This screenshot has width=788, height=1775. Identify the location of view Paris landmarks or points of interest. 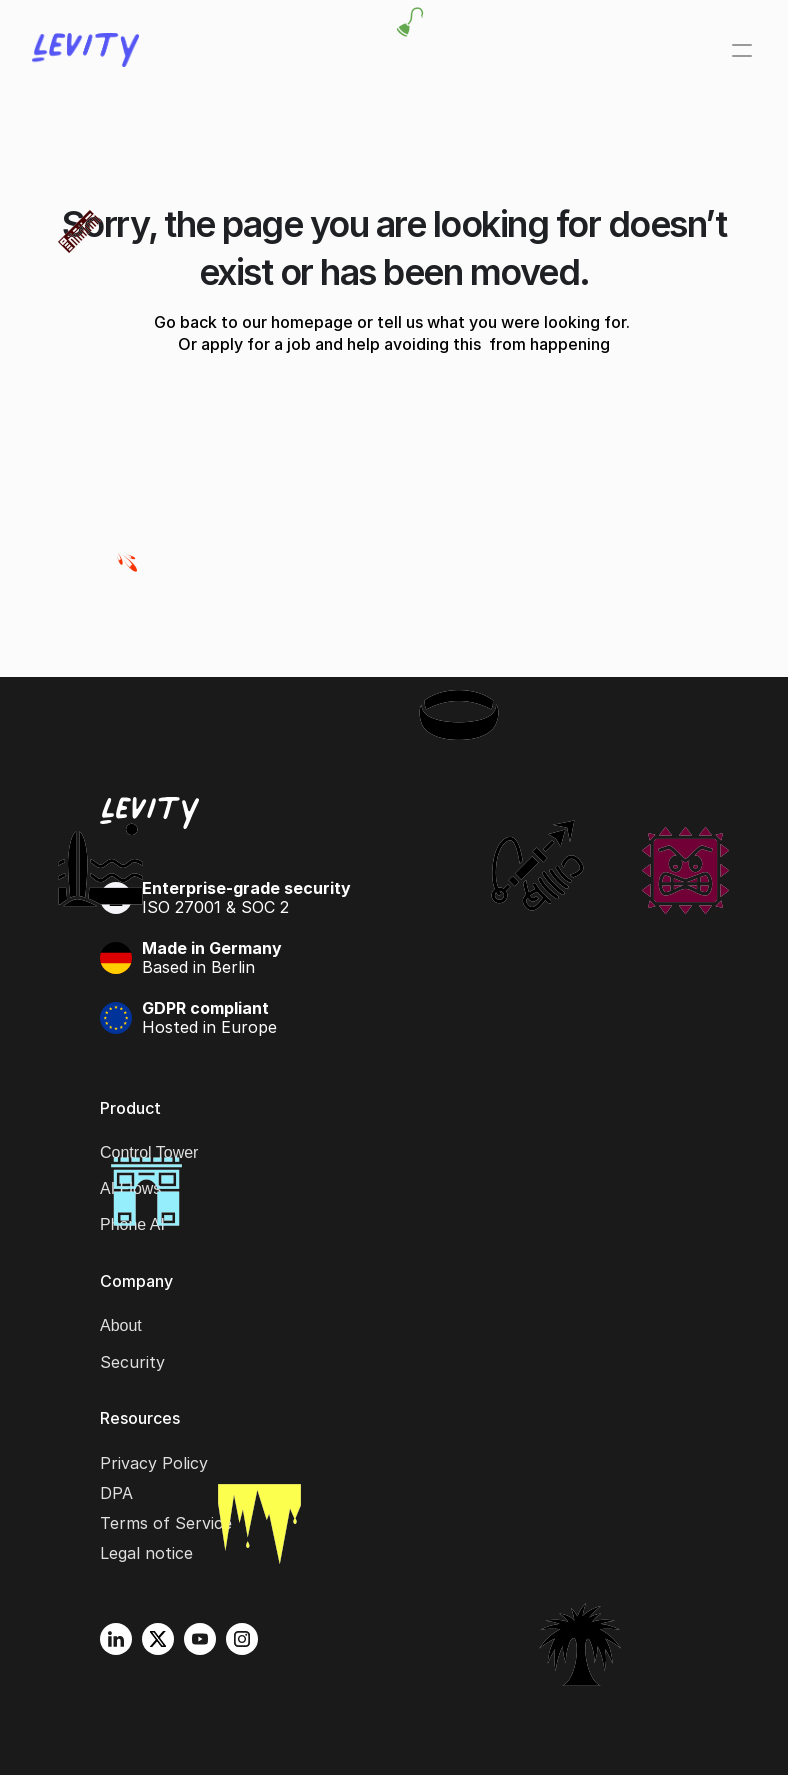
(146, 1185).